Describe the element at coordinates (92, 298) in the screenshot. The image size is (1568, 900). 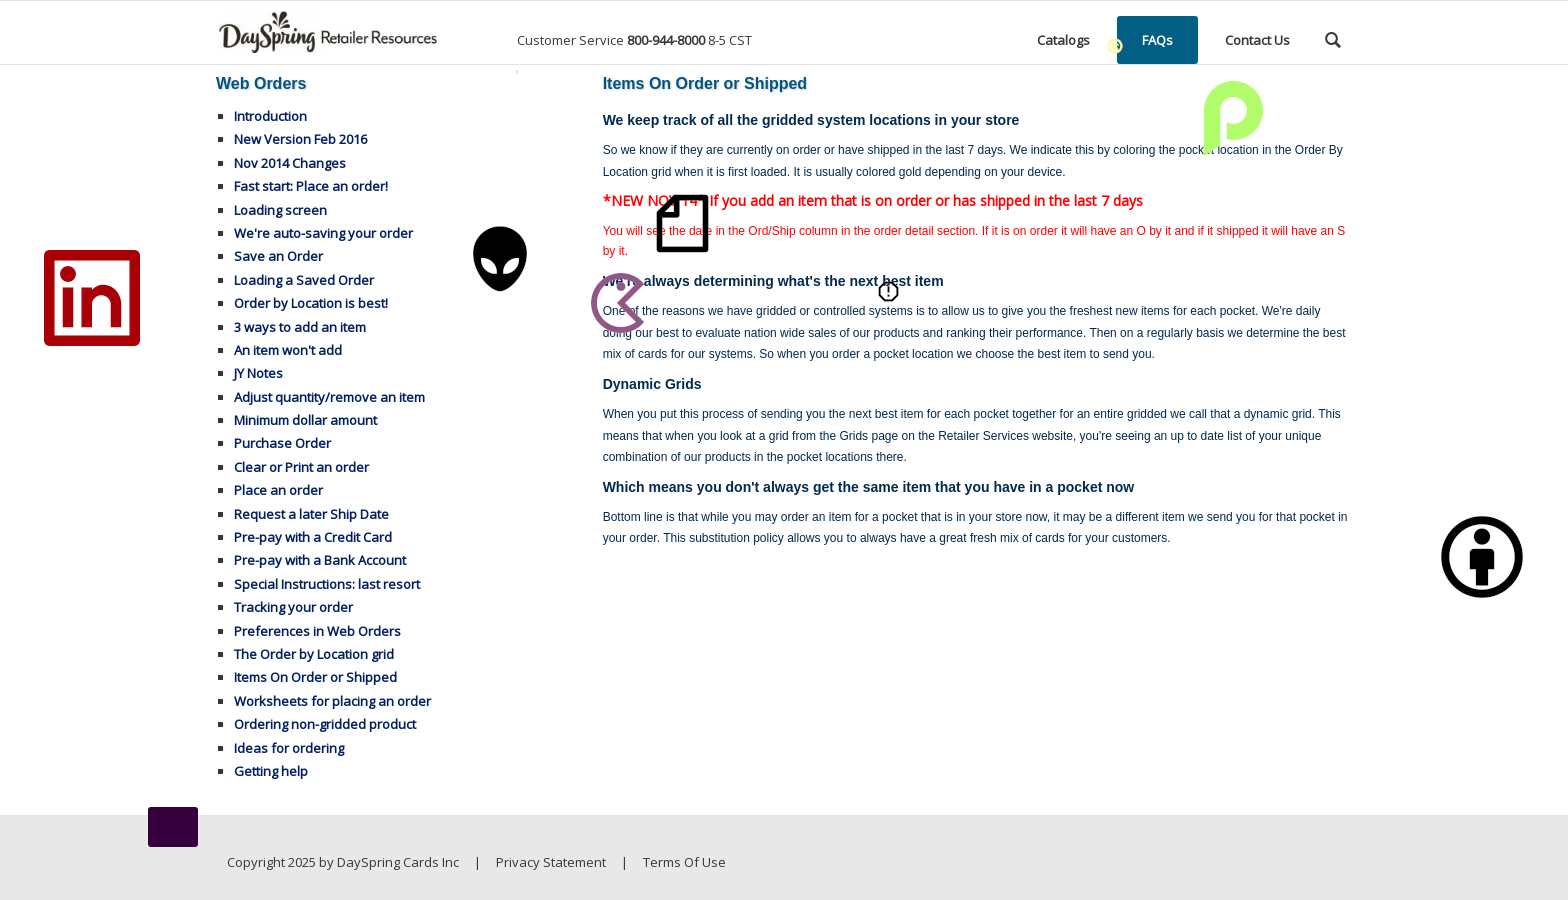
I see `open LinkedIn profile or page` at that location.